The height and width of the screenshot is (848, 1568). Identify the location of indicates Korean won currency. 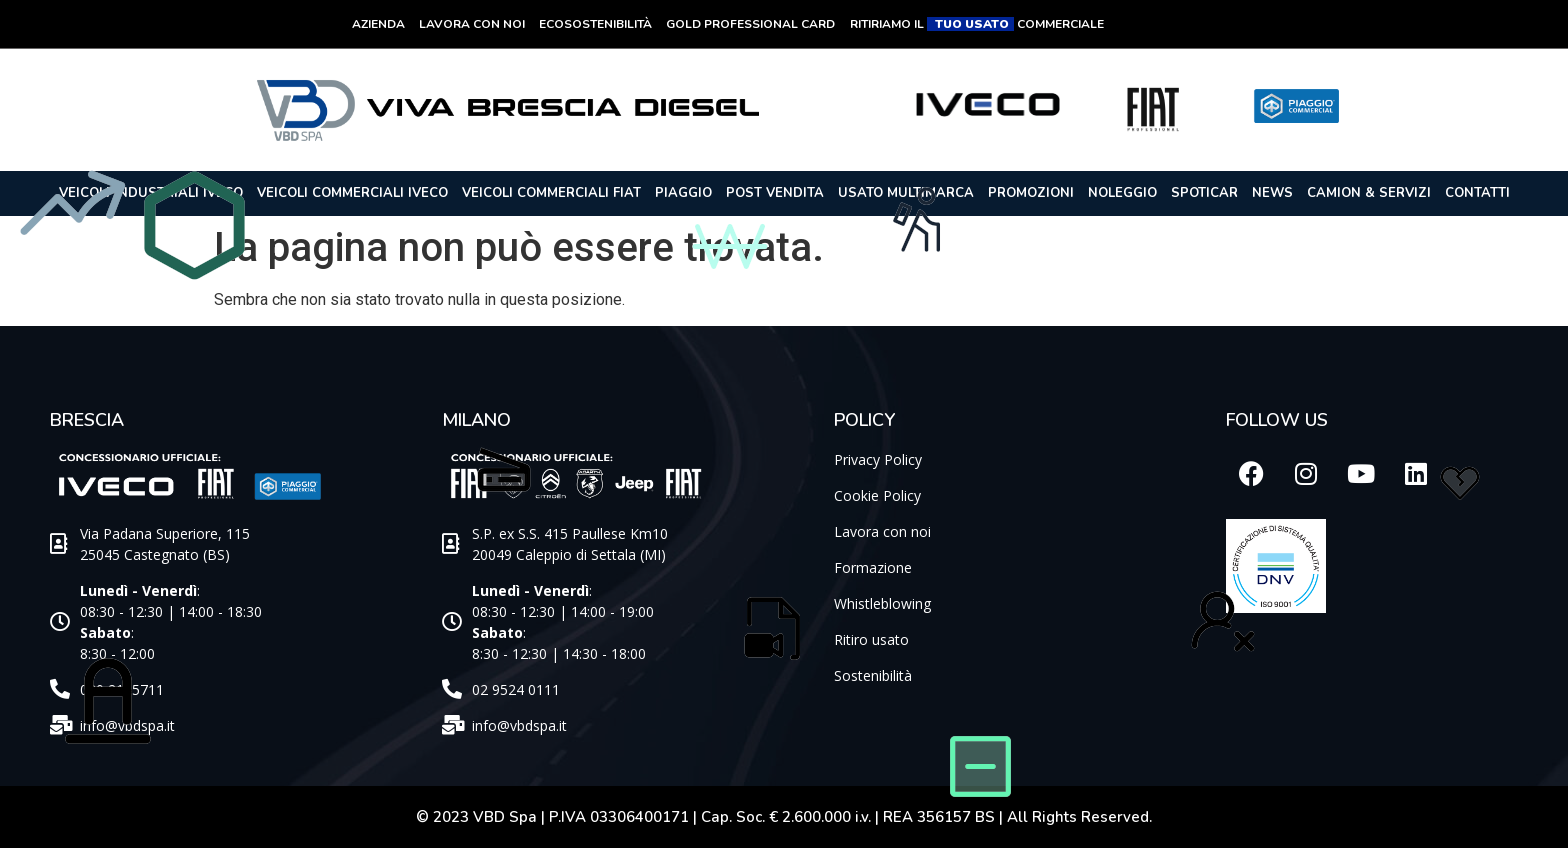
(730, 244).